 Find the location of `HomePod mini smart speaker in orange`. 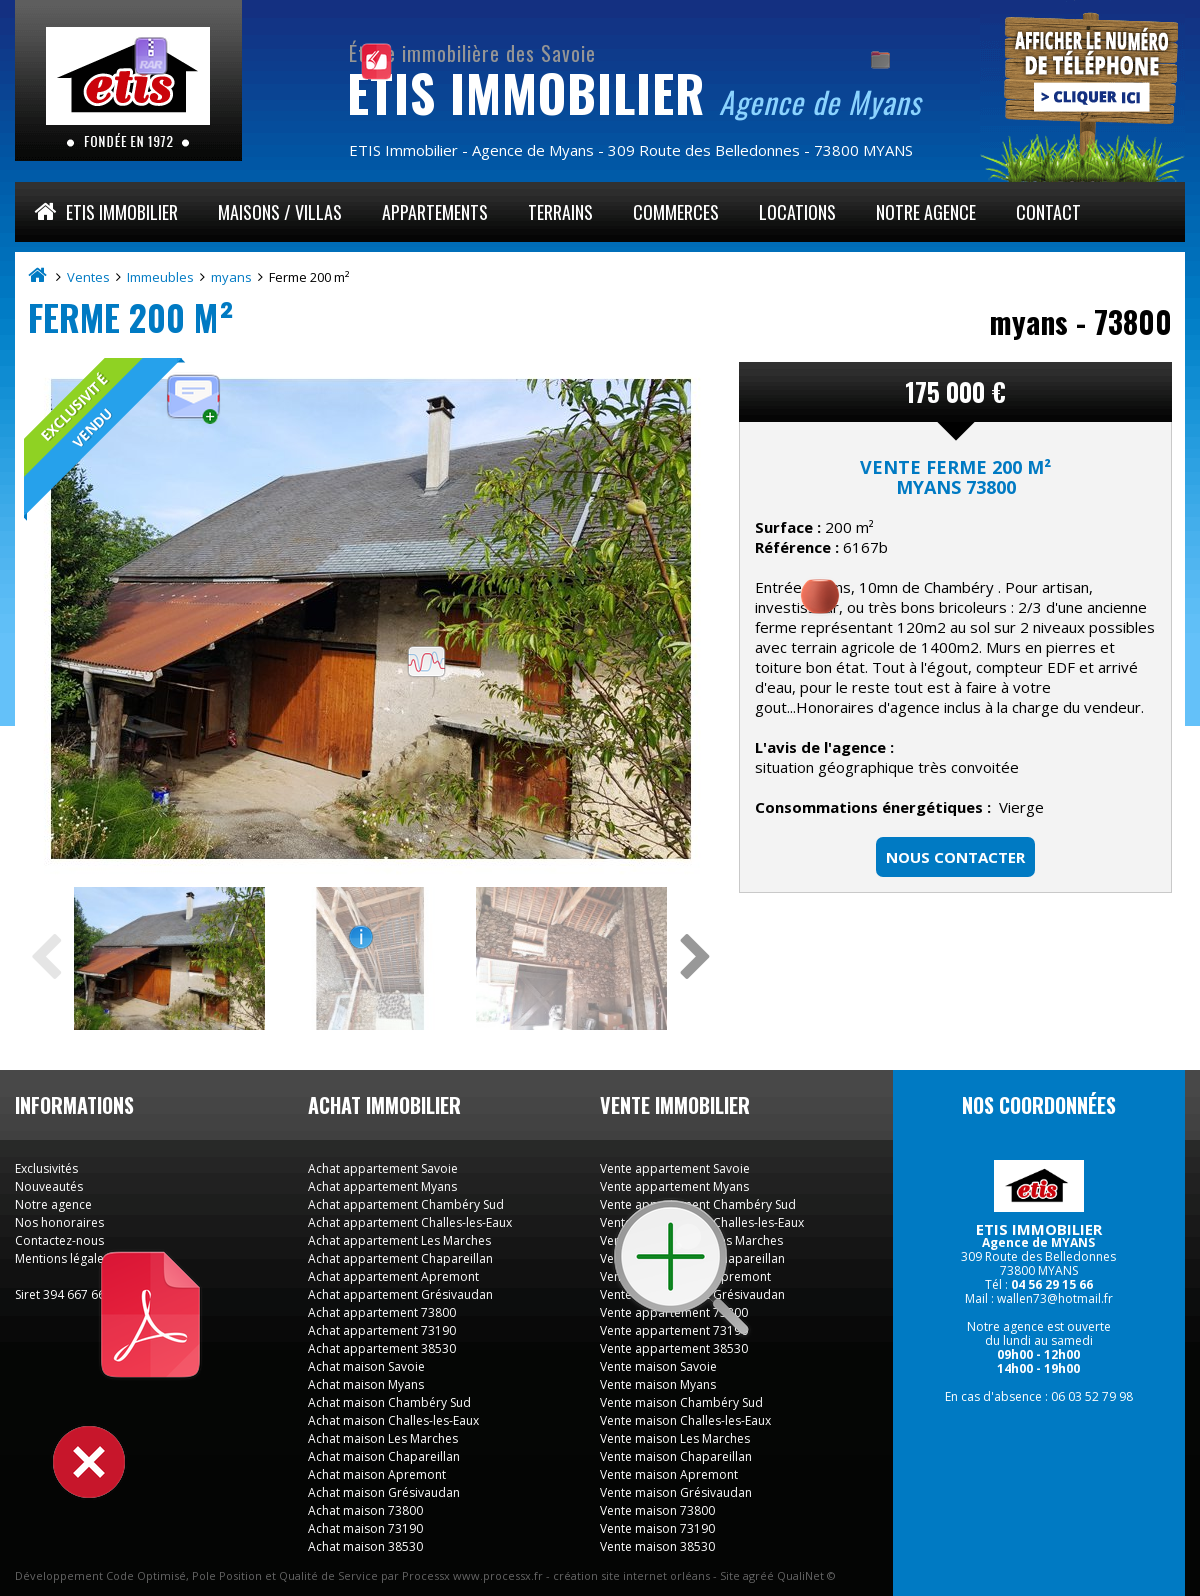

HomePod mini smart speaker in orange is located at coordinates (820, 600).